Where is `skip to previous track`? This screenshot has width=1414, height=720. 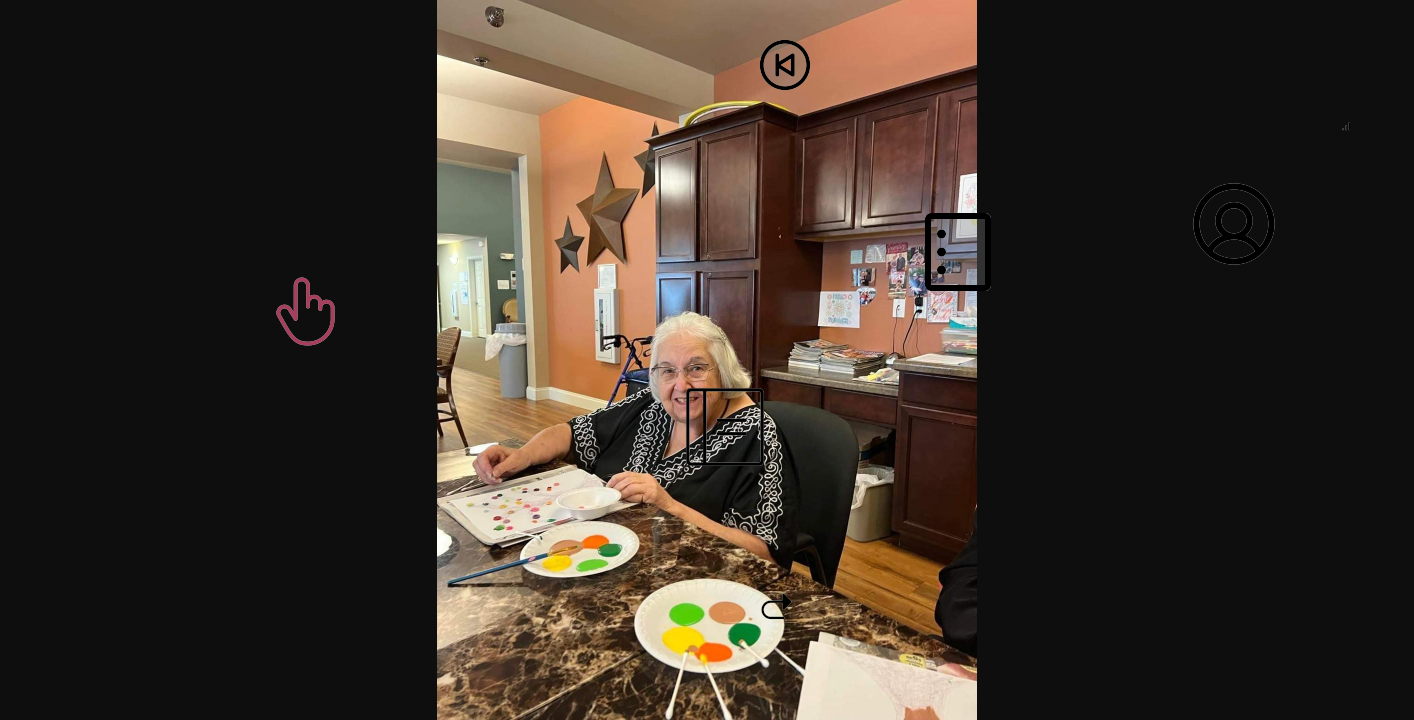 skip to previous track is located at coordinates (785, 65).